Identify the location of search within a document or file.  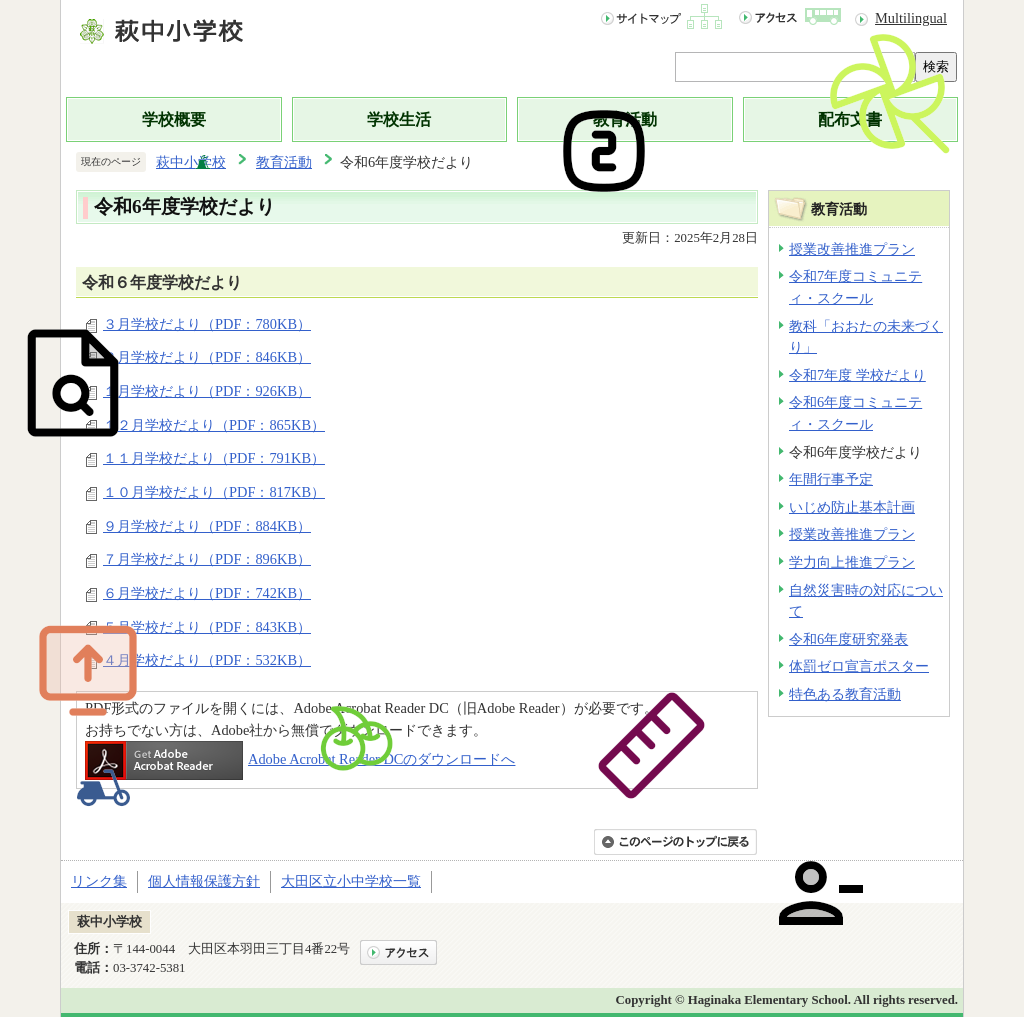
(73, 383).